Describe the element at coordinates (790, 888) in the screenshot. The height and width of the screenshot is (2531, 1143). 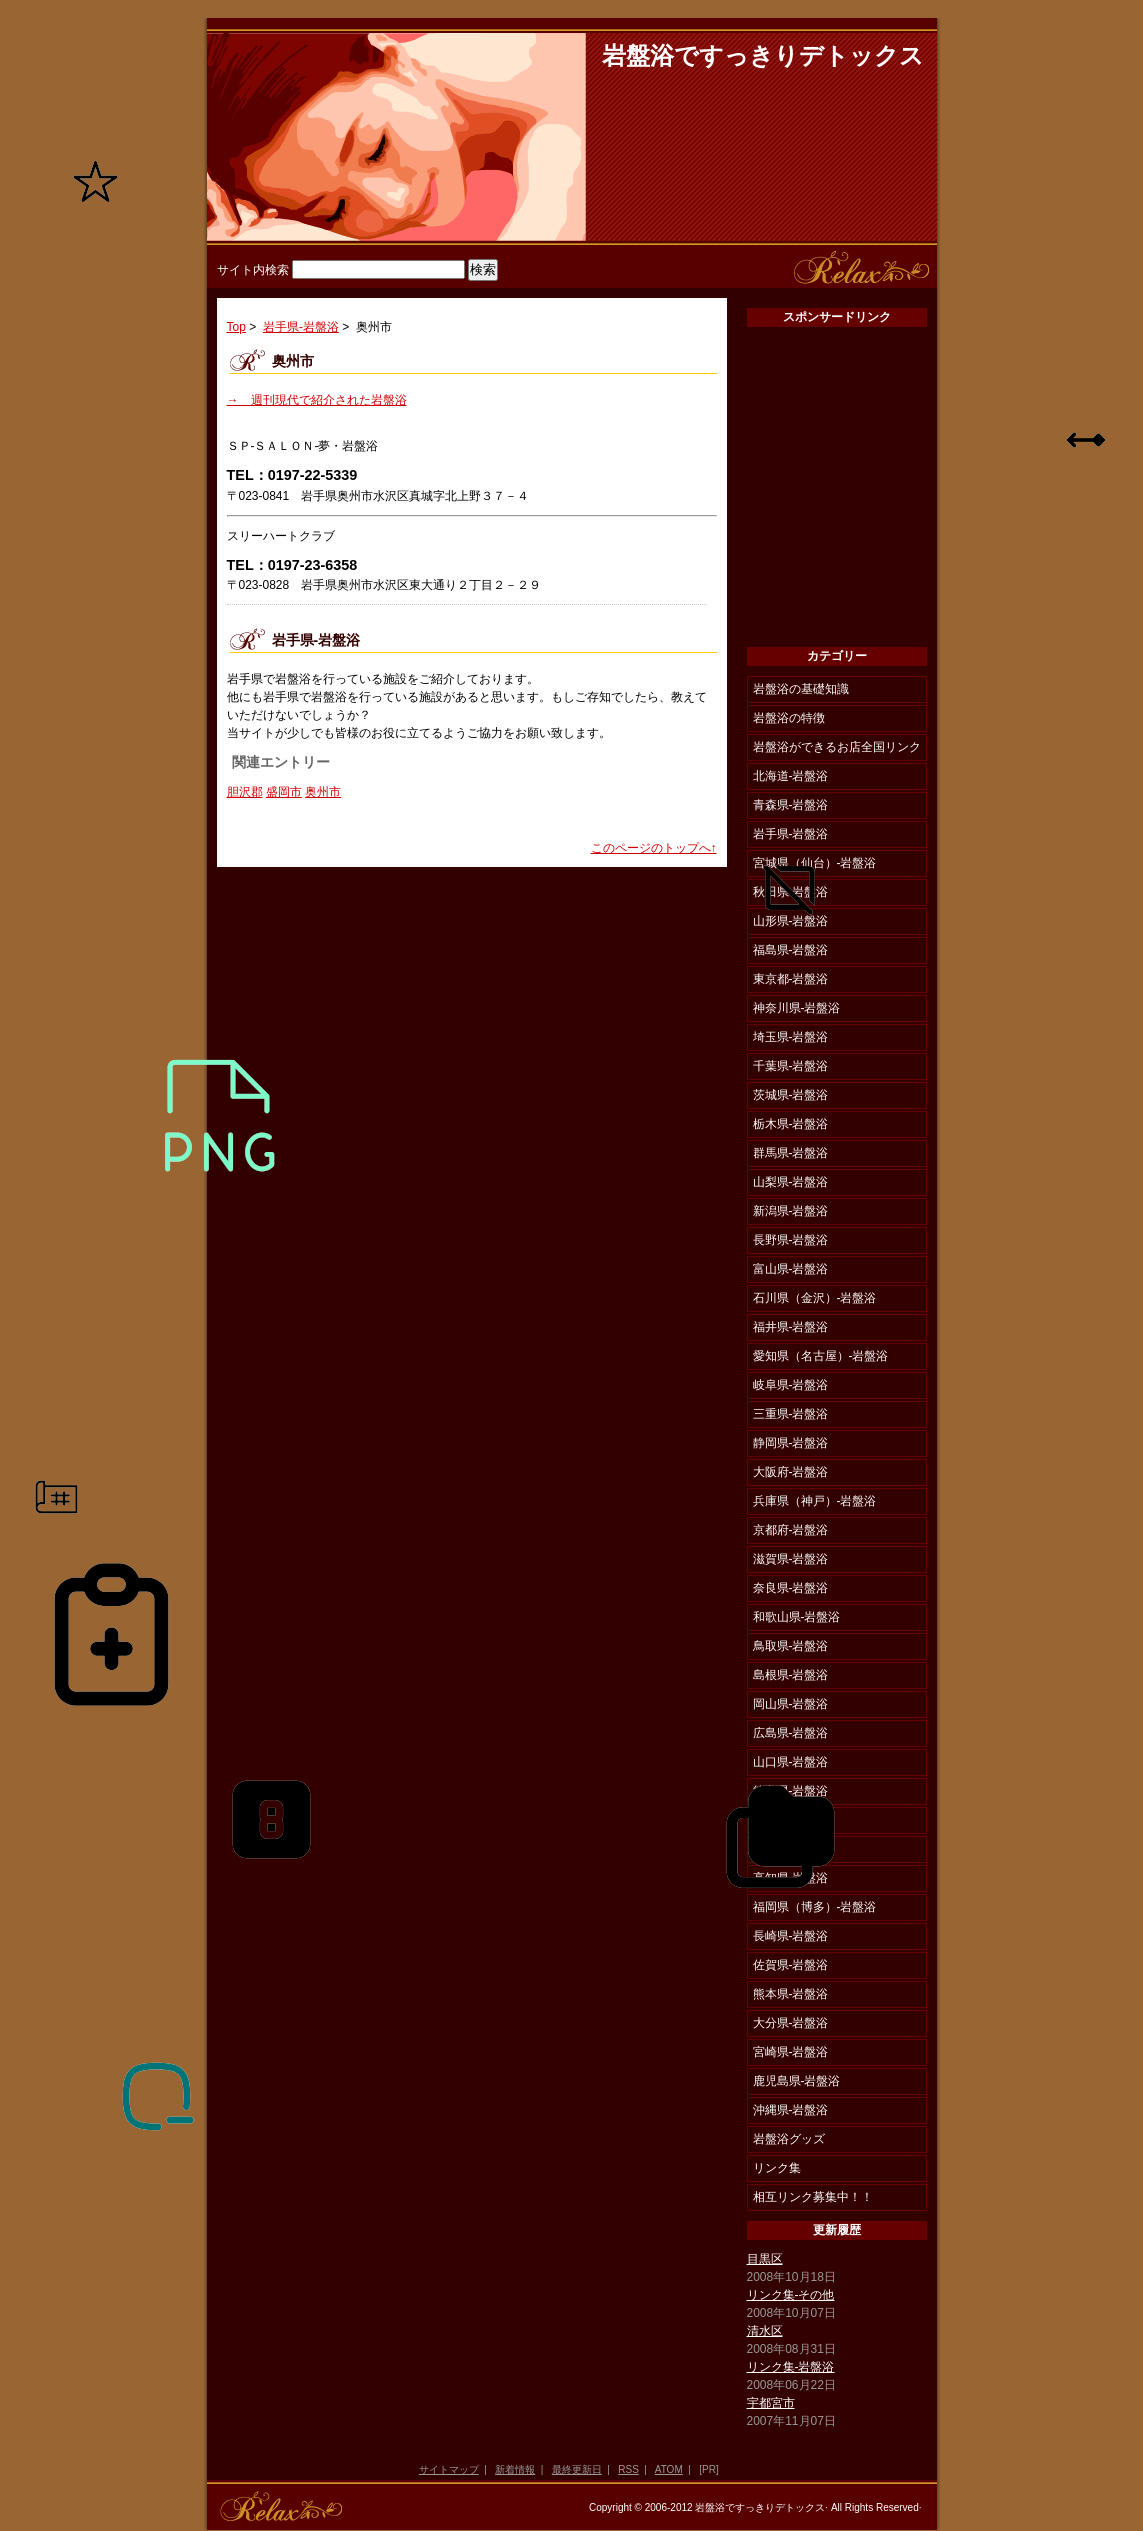
I see `indicates browser not supported` at that location.